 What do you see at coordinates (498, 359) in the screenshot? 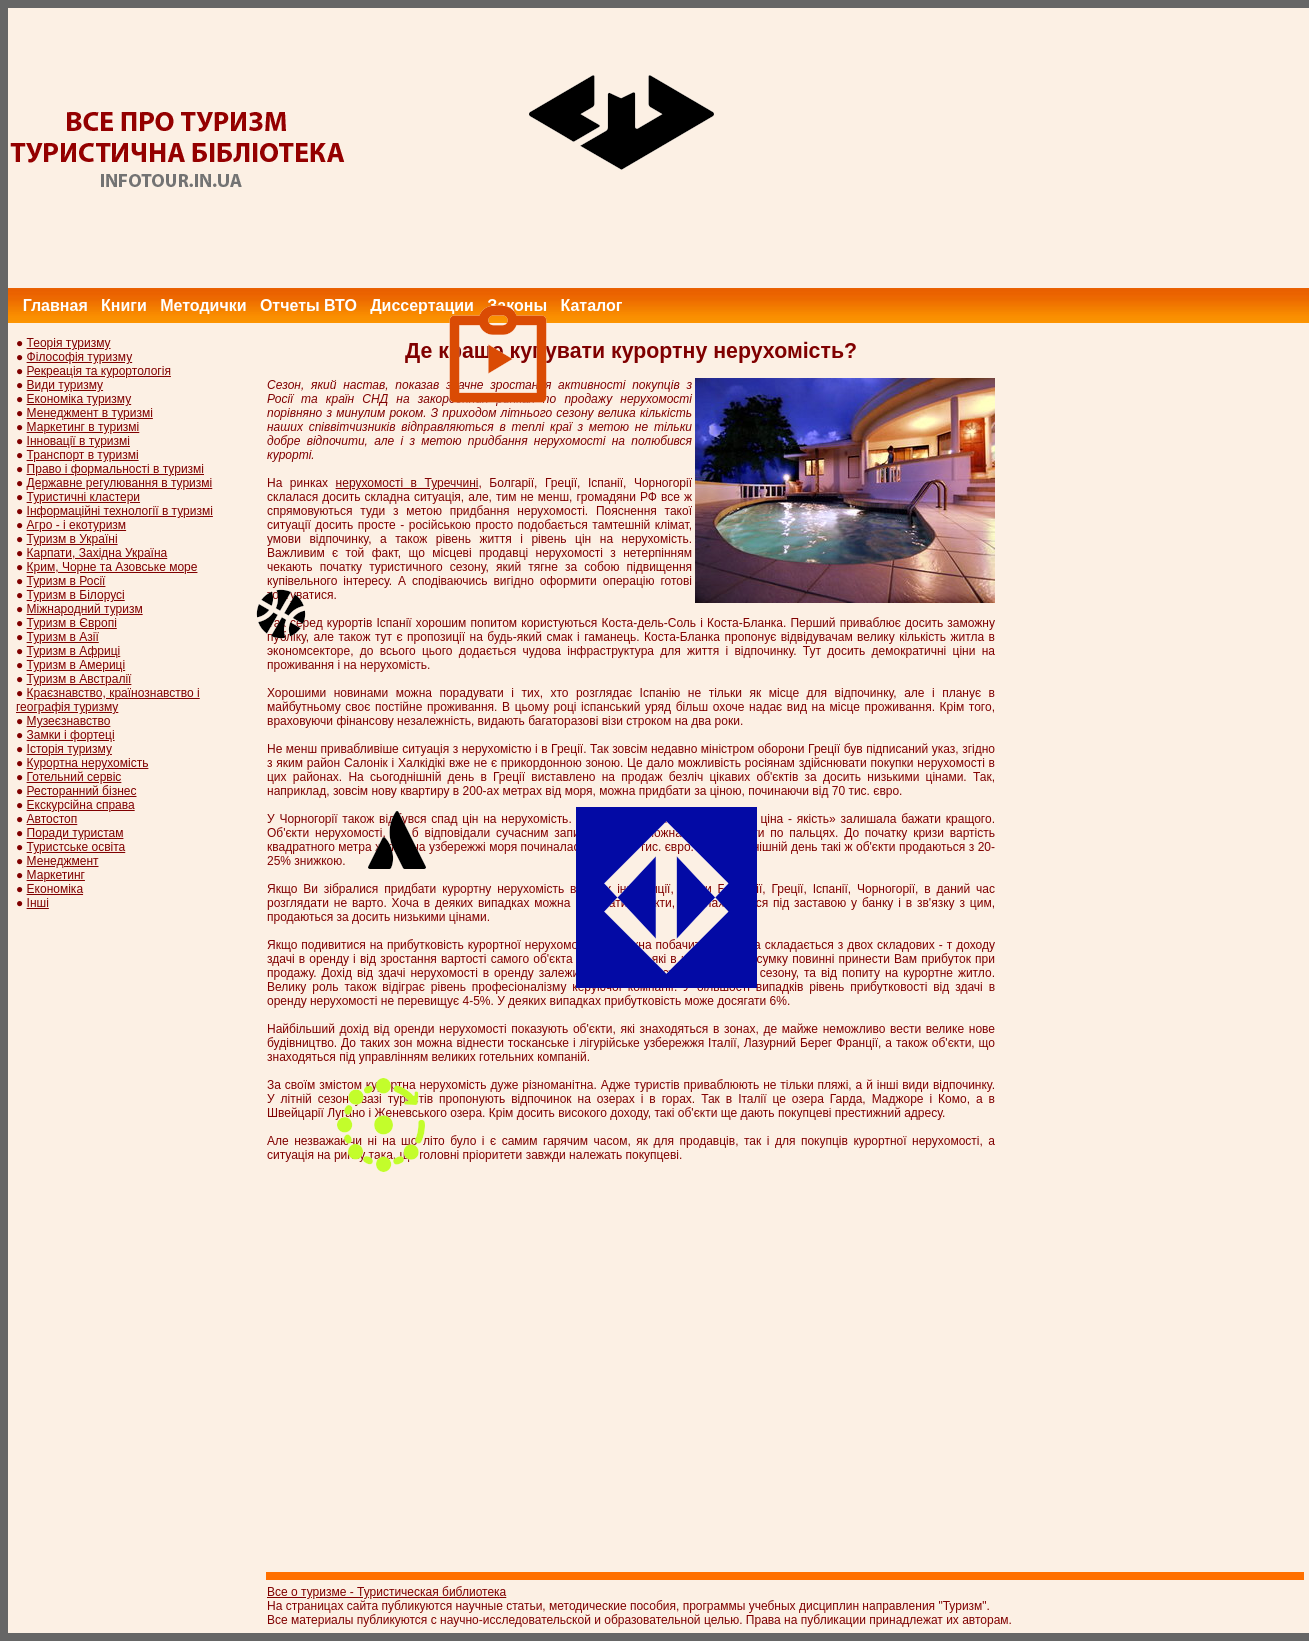
I see `start a presentation slideshow` at bounding box center [498, 359].